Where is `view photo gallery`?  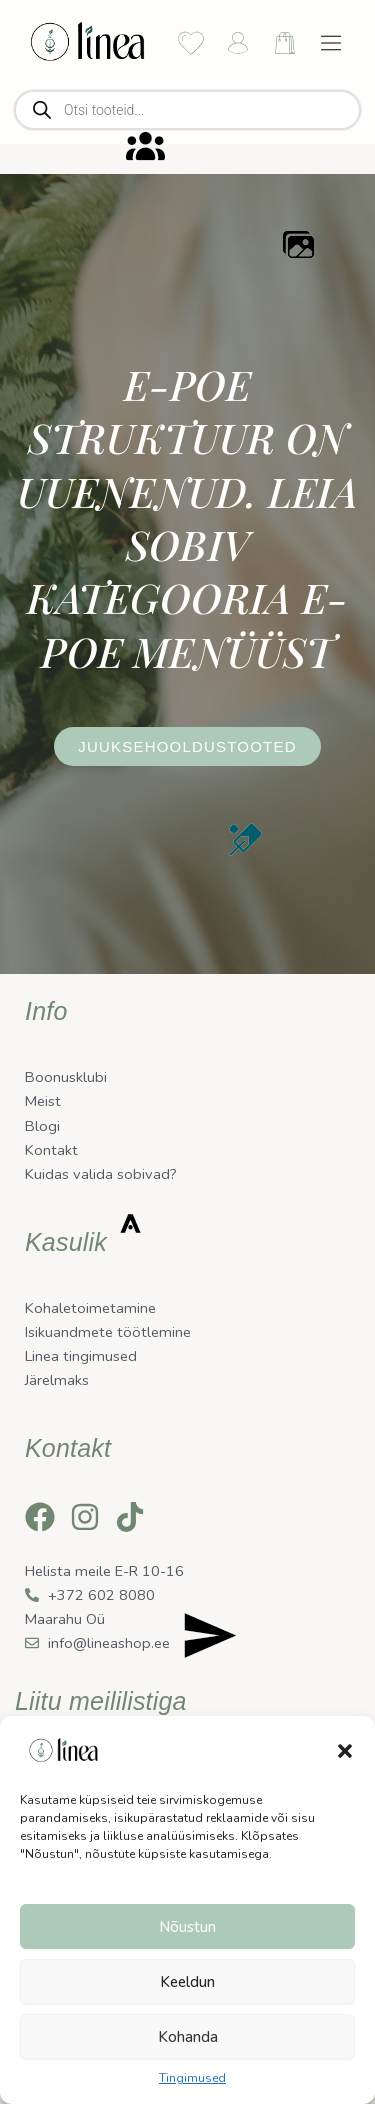
view photo gallery is located at coordinates (298, 244).